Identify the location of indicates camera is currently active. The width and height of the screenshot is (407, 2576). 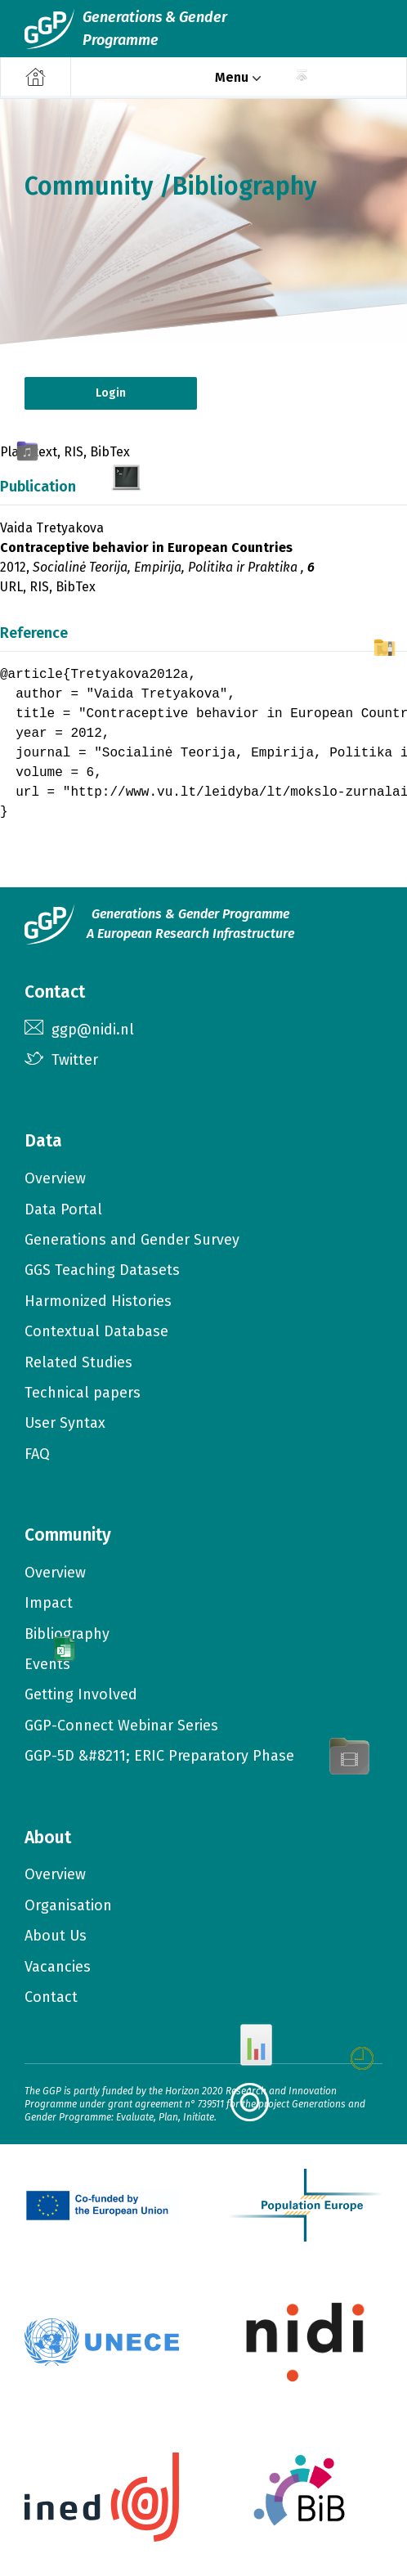
(249, 2102).